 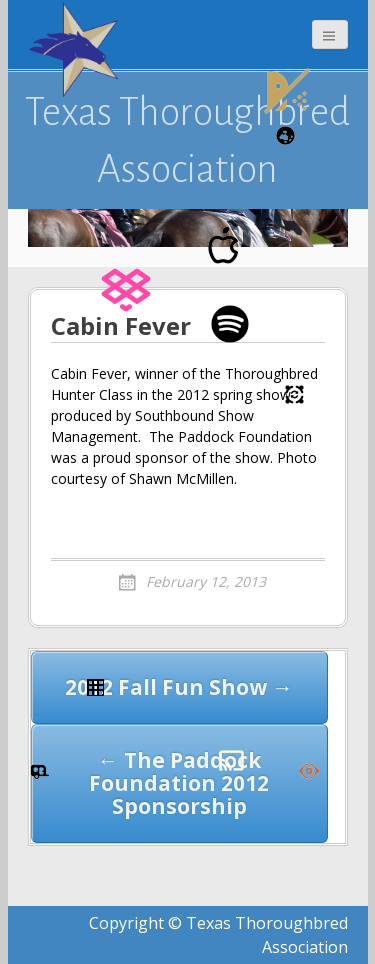 What do you see at coordinates (287, 91) in the screenshot?
I see `indicates coughing is prohibited in this area` at bounding box center [287, 91].